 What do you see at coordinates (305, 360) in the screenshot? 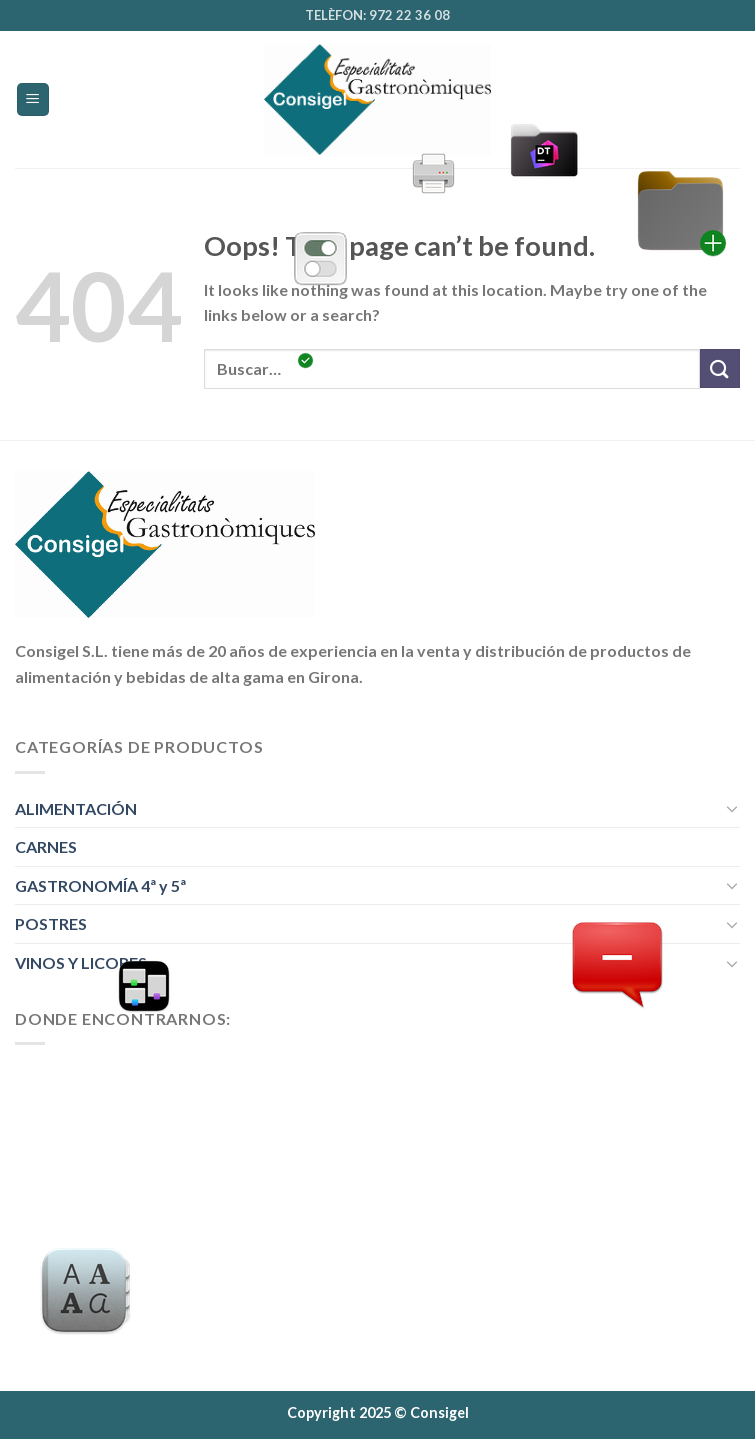
I see `apply mail filters to messages` at bounding box center [305, 360].